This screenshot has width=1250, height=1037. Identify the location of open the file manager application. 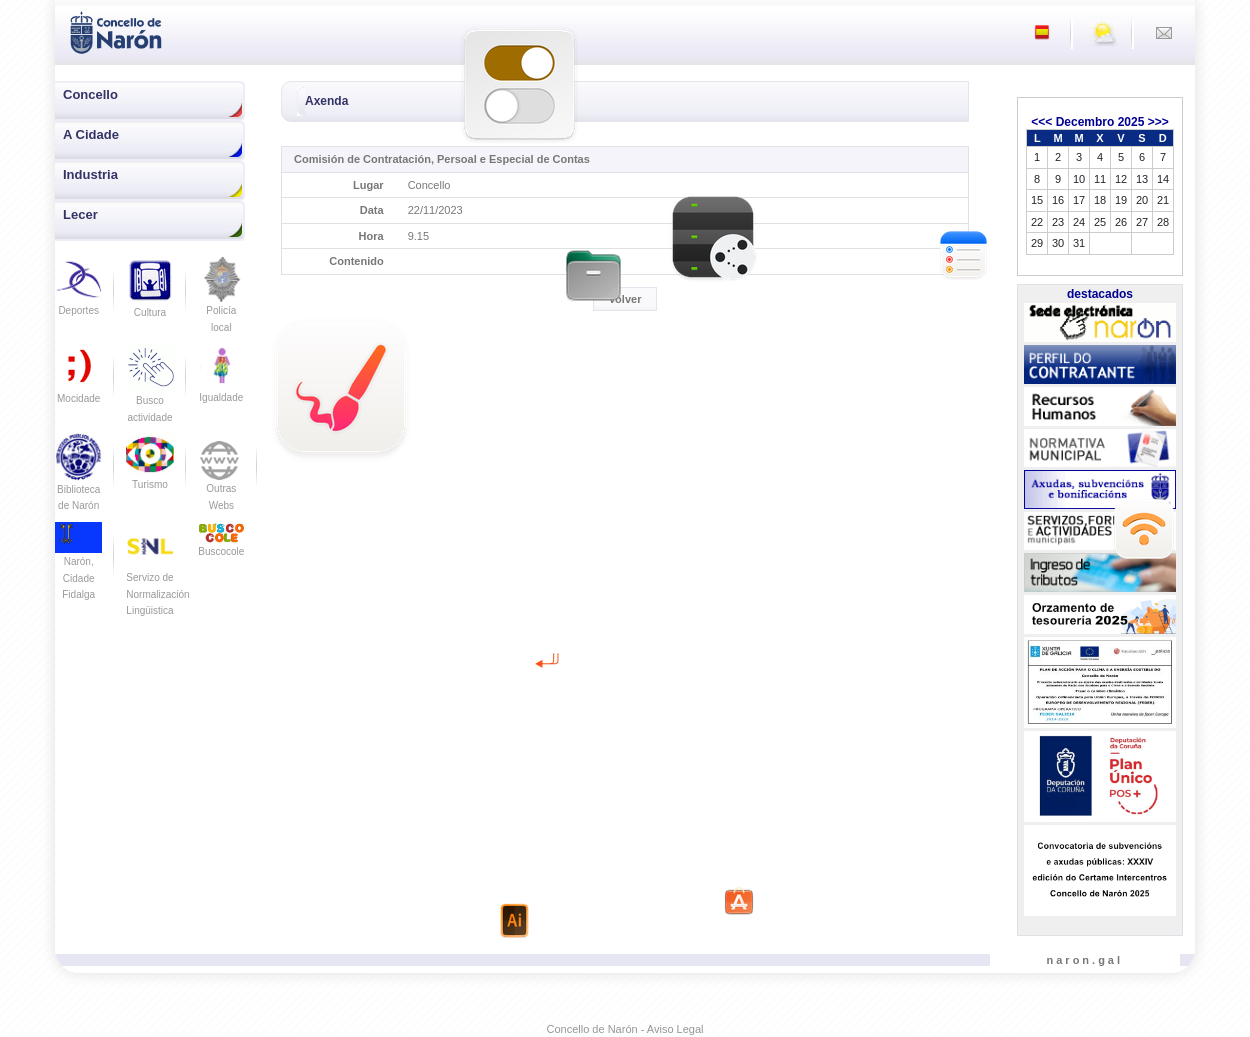
(593, 275).